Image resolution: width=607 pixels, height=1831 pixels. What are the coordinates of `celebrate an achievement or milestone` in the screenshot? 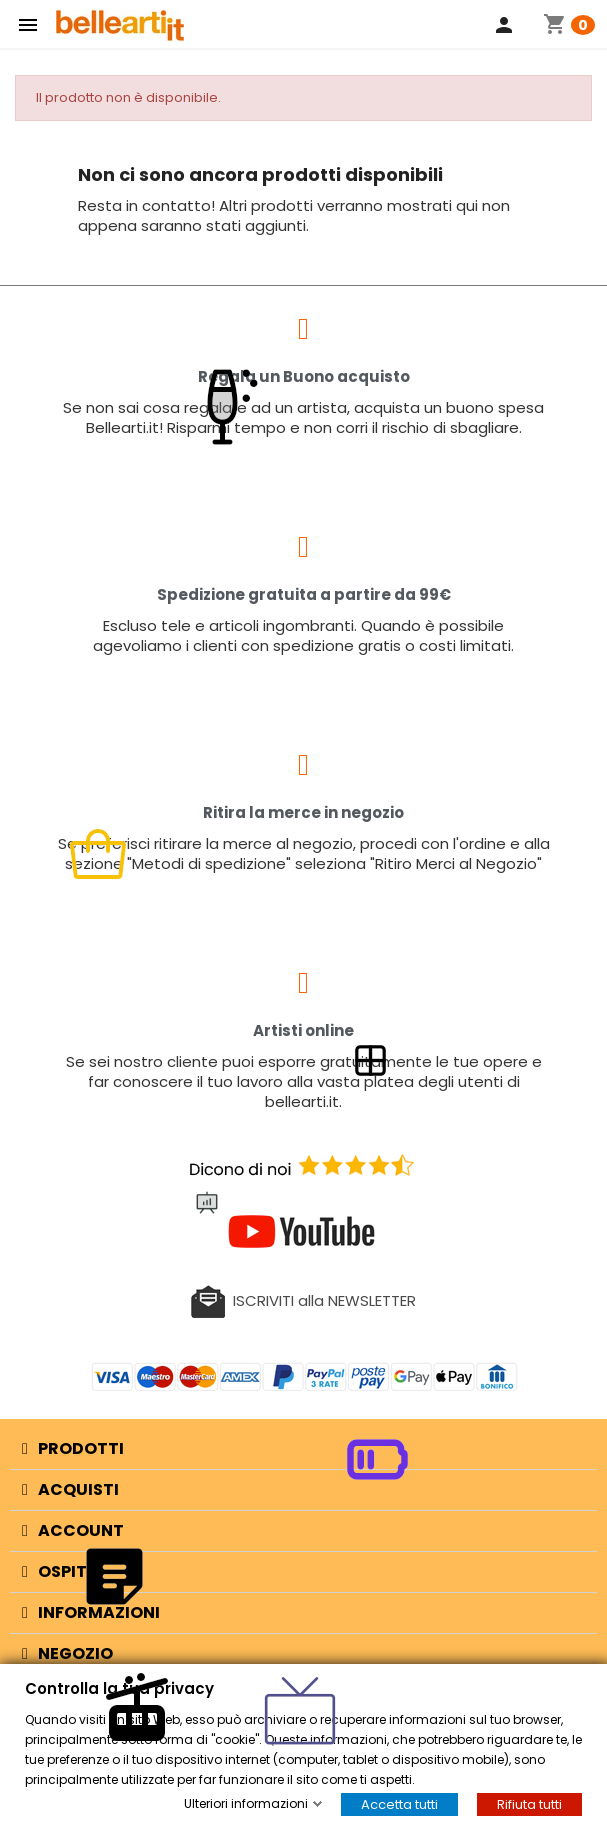 It's located at (225, 407).